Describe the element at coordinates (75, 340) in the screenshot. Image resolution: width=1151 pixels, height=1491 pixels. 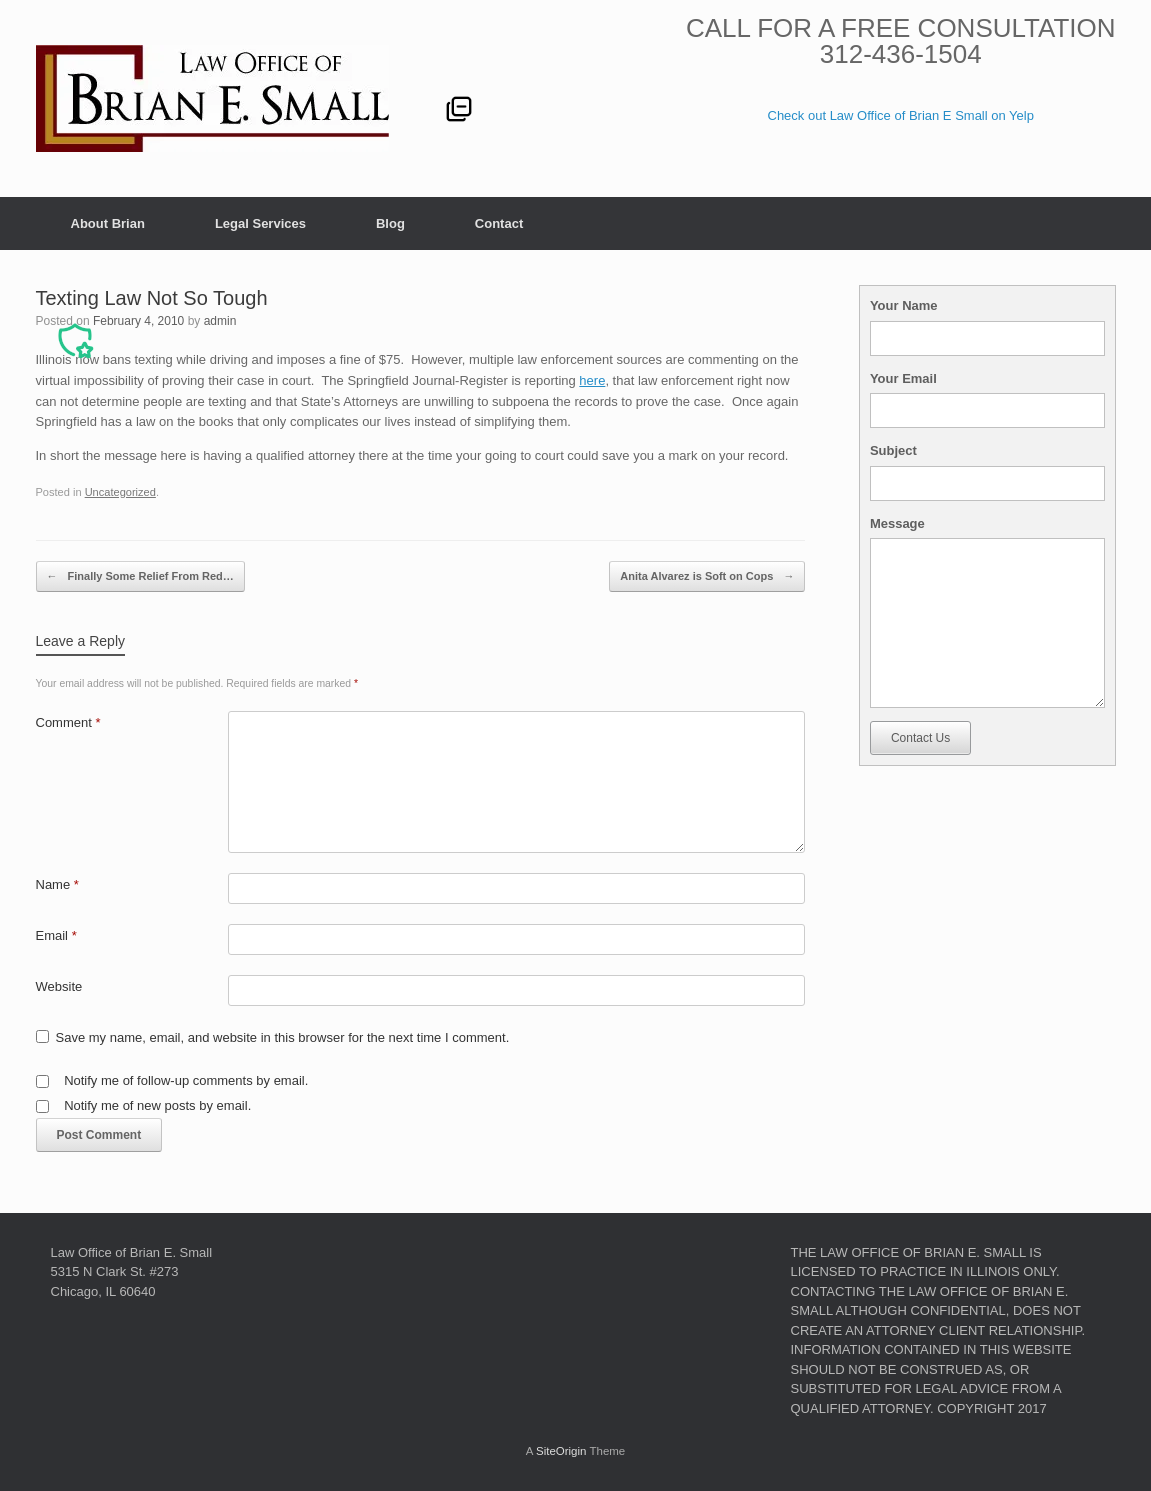
I see `premium security or protection status` at that location.